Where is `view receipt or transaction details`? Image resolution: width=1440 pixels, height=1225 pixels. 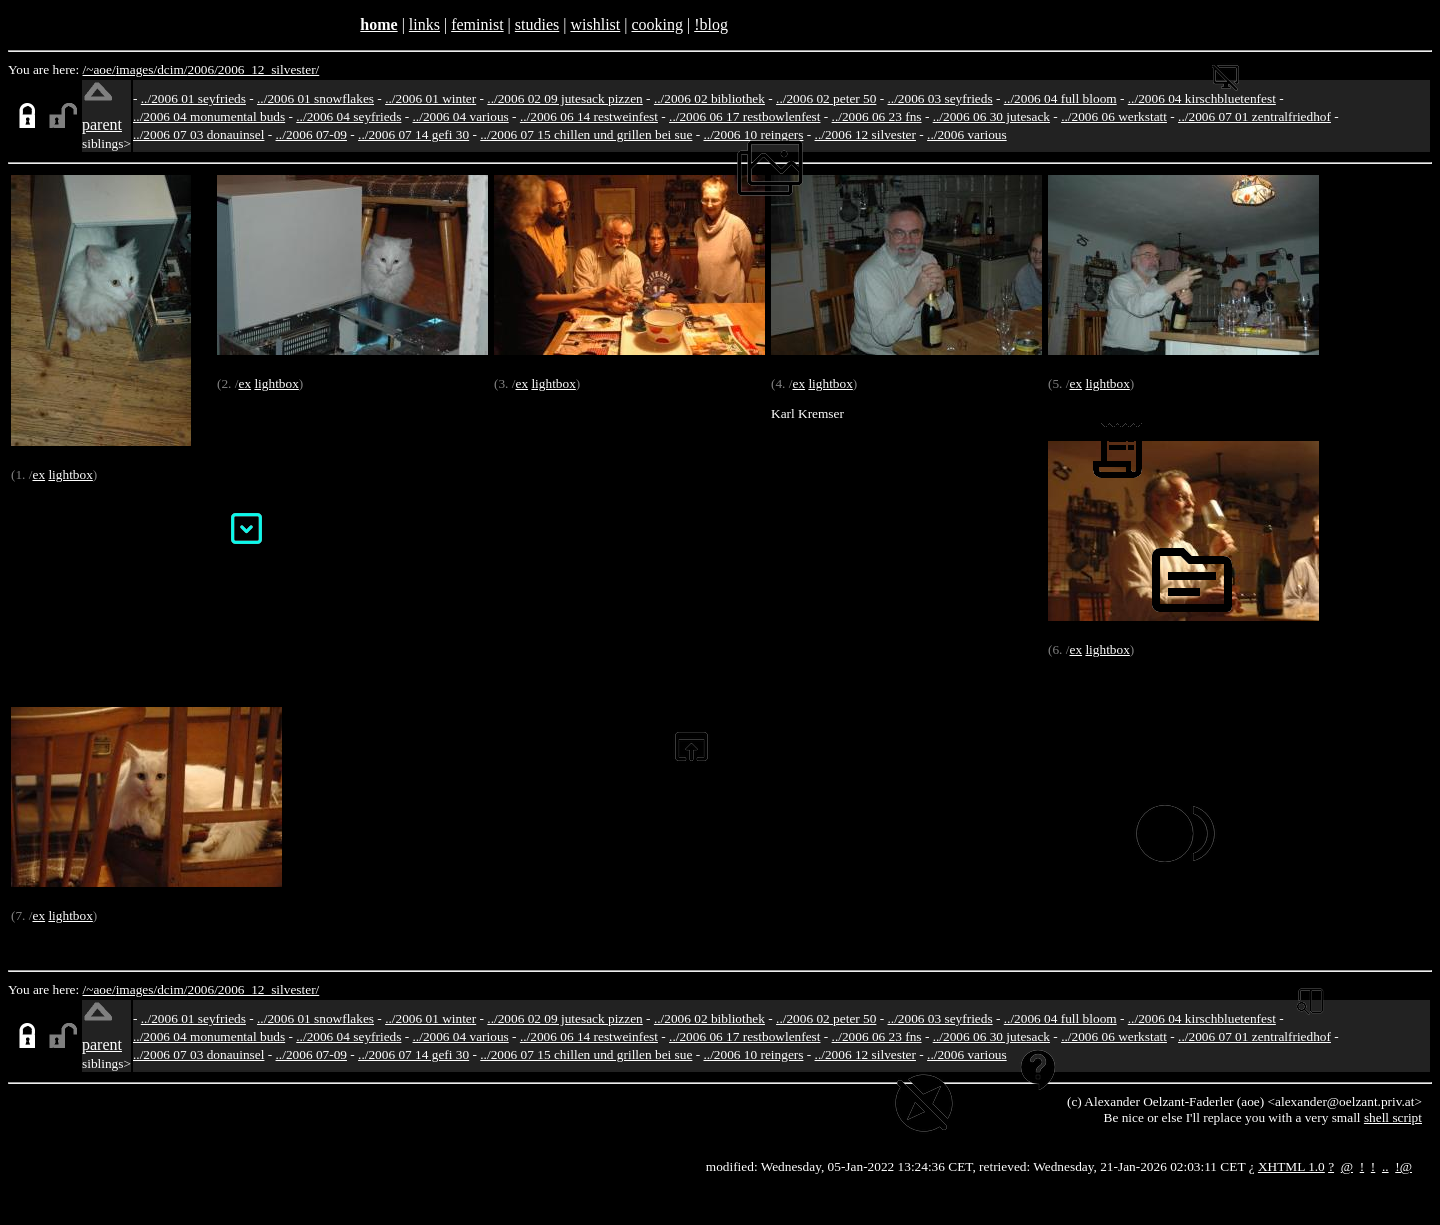 view receipt or transaction details is located at coordinates (1117, 450).